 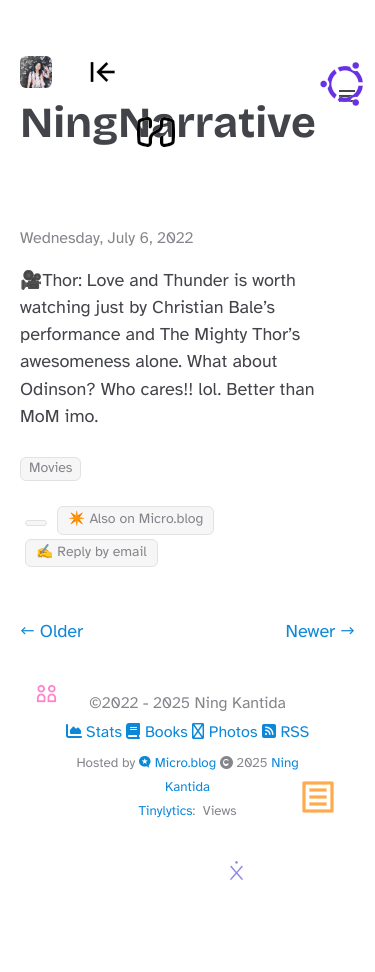 I want to click on collapse panel to the left, so click(x=102, y=72).